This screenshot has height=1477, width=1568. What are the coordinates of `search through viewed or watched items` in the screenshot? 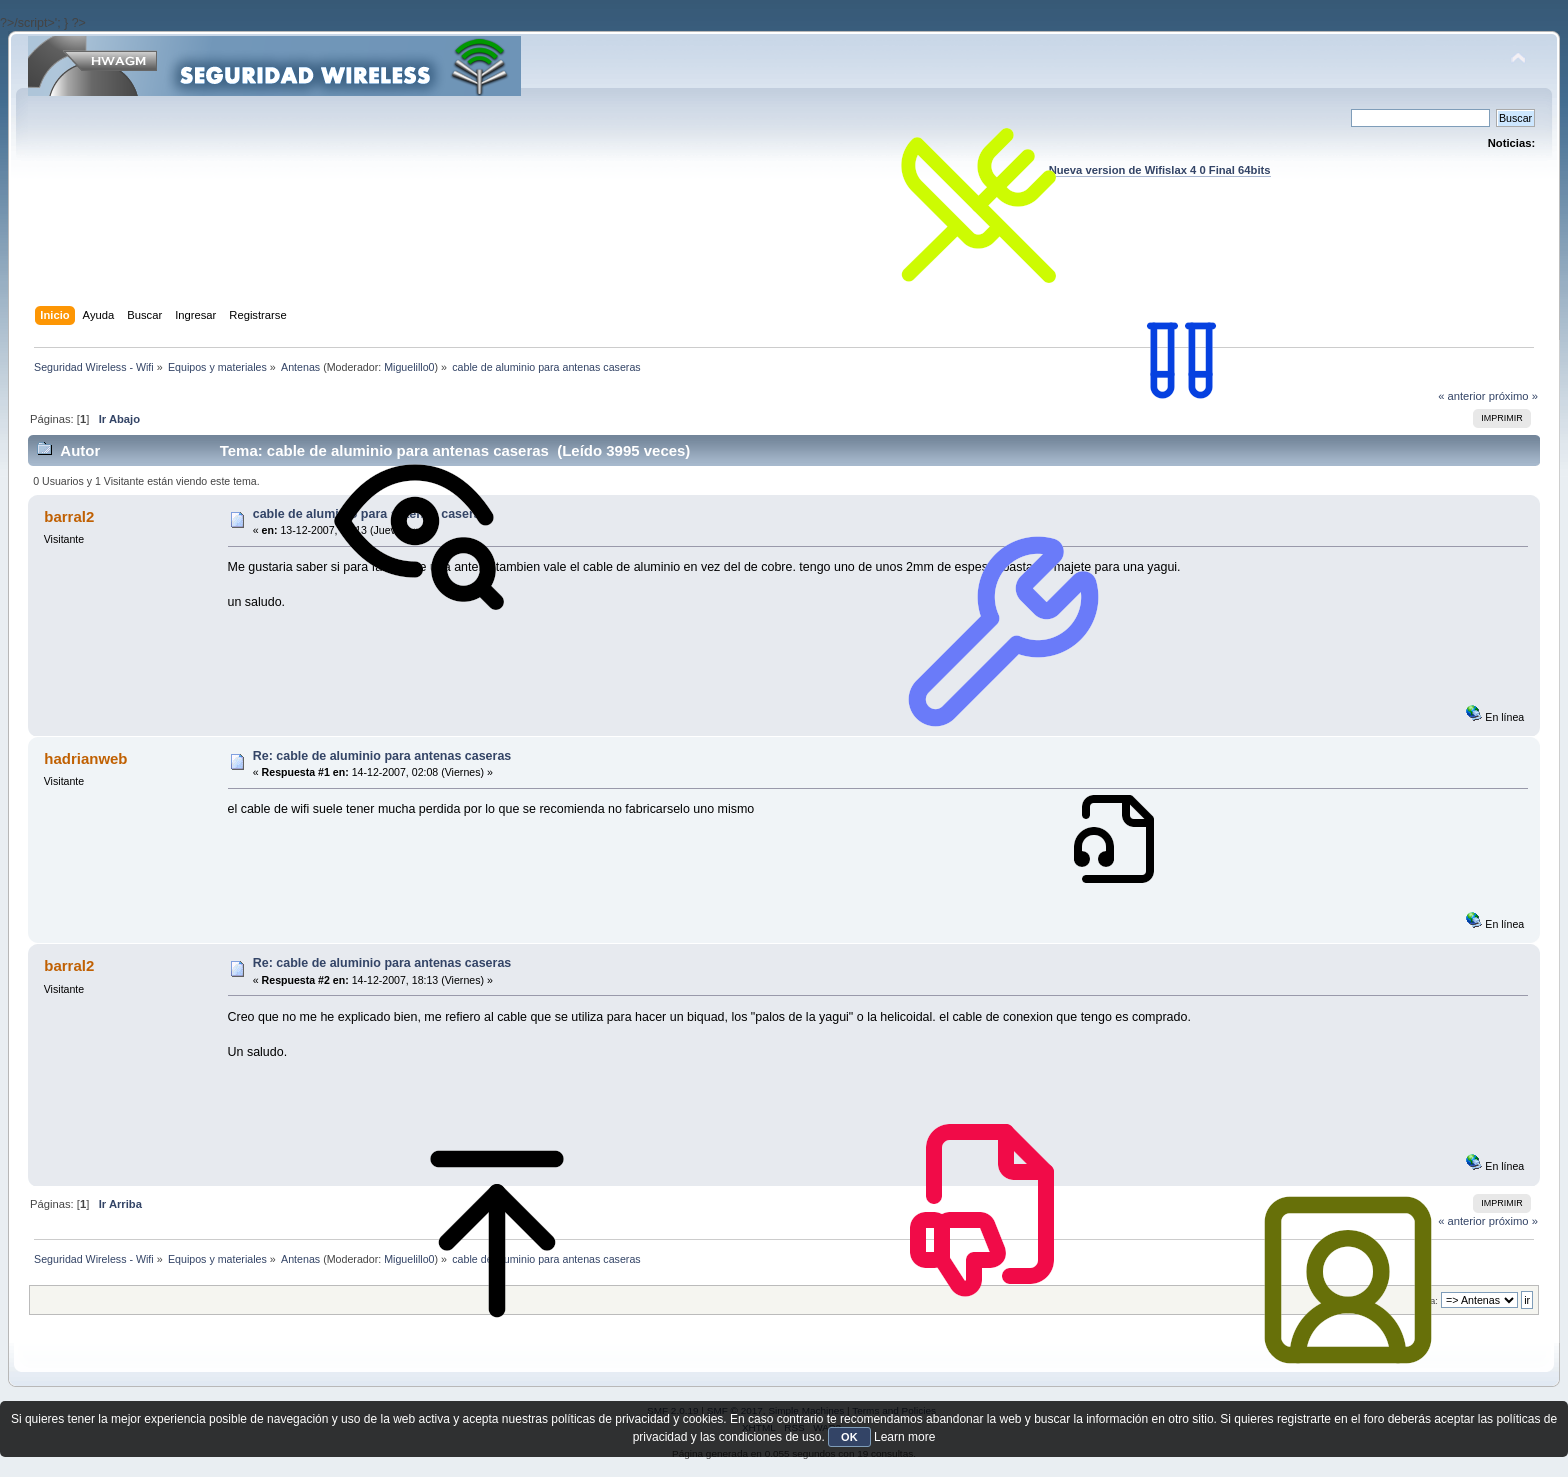 It's located at (415, 521).